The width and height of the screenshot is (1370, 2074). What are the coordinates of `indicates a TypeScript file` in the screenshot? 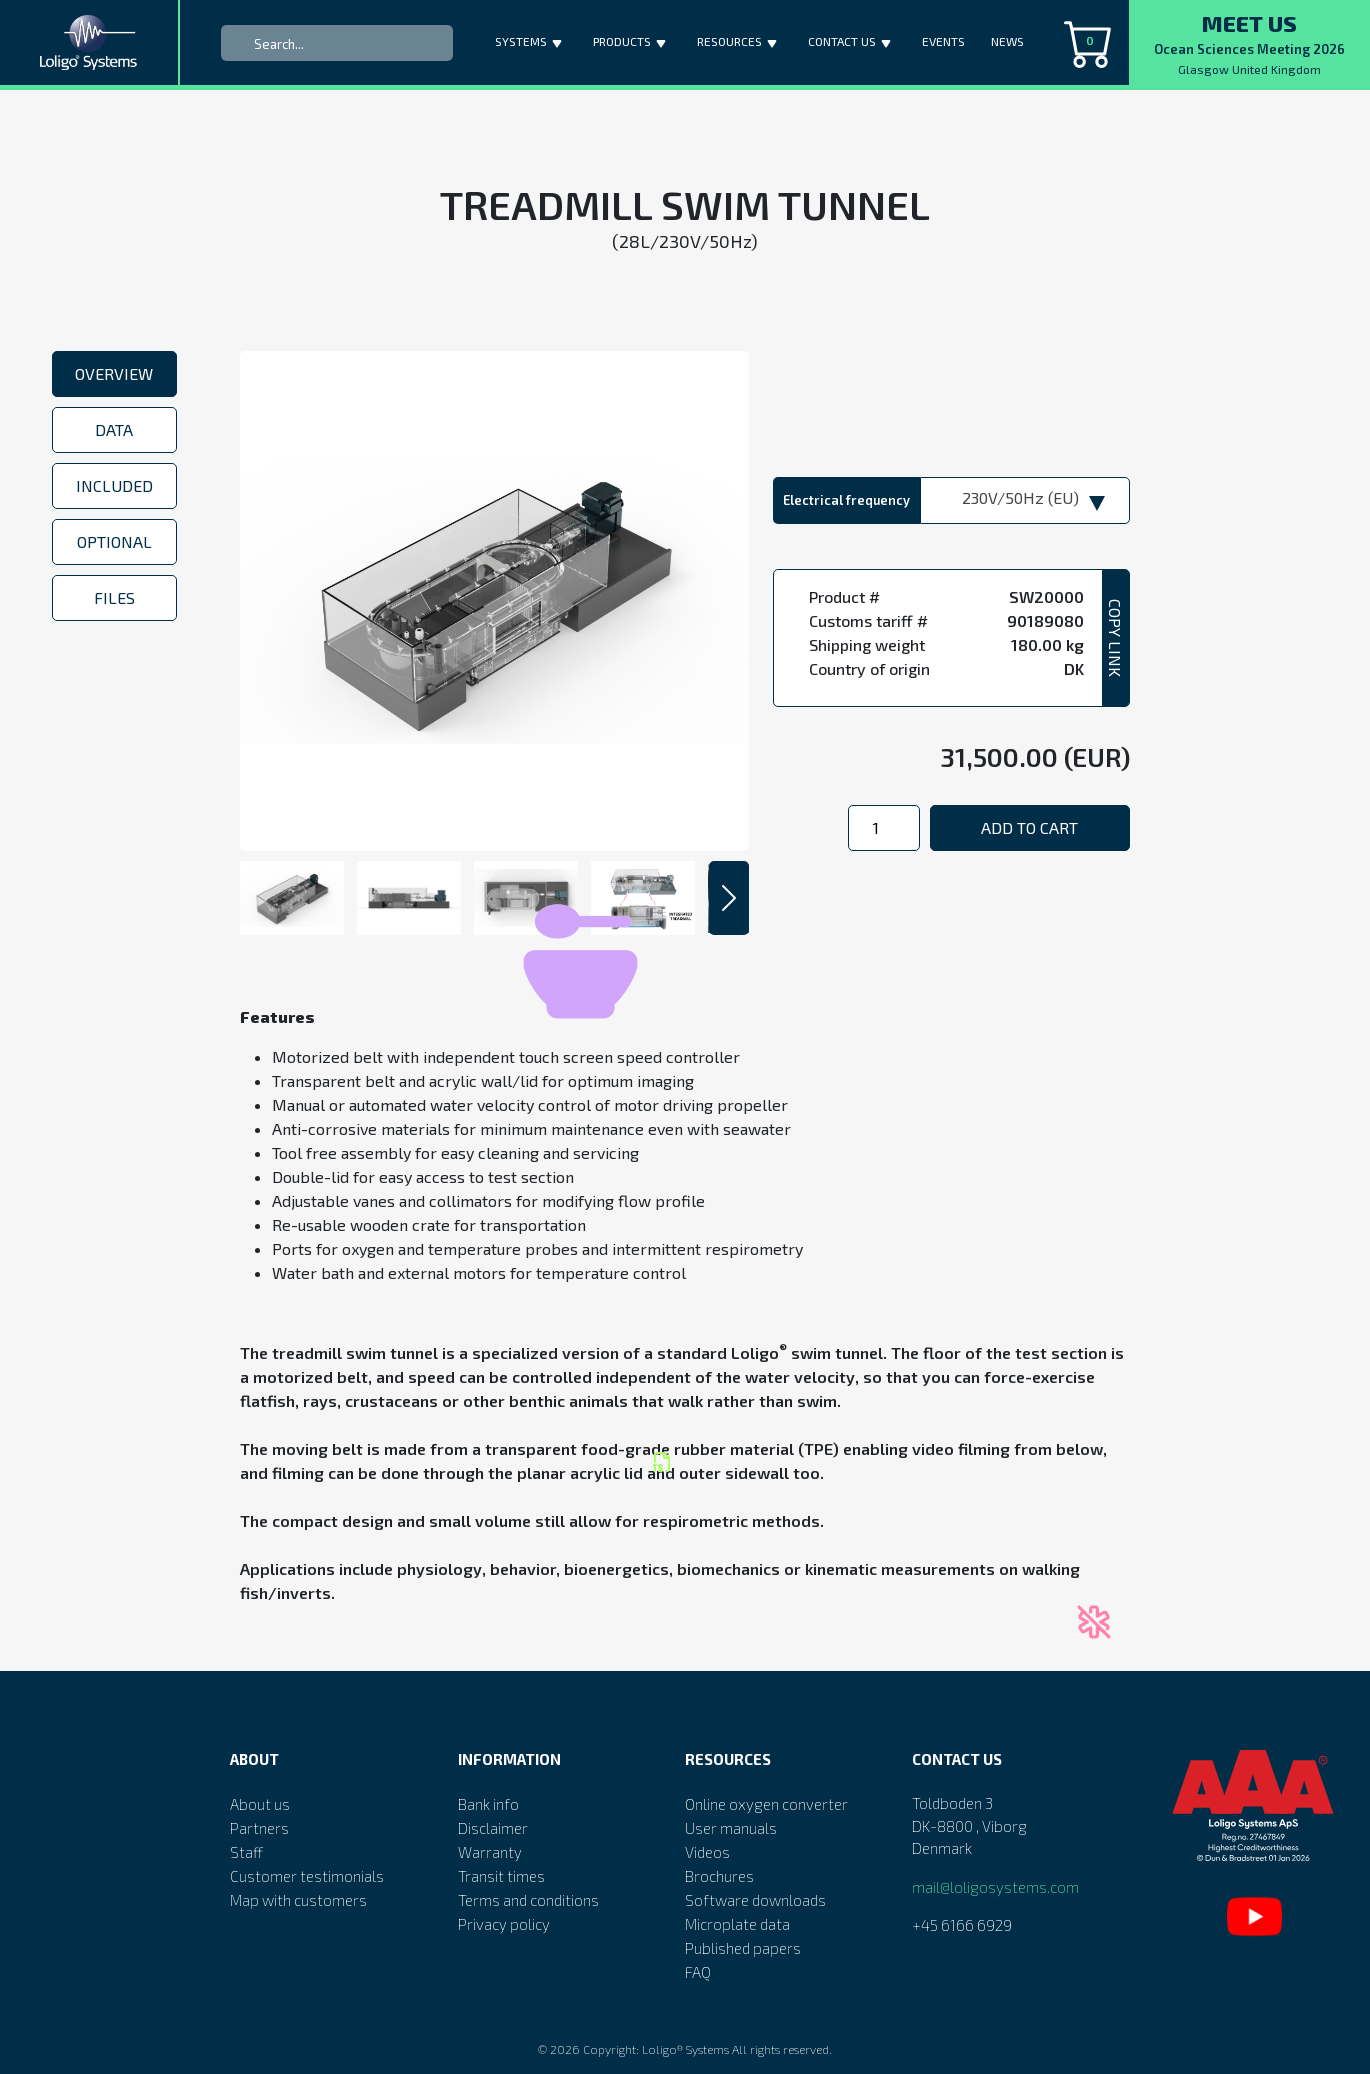 It's located at (662, 1462).